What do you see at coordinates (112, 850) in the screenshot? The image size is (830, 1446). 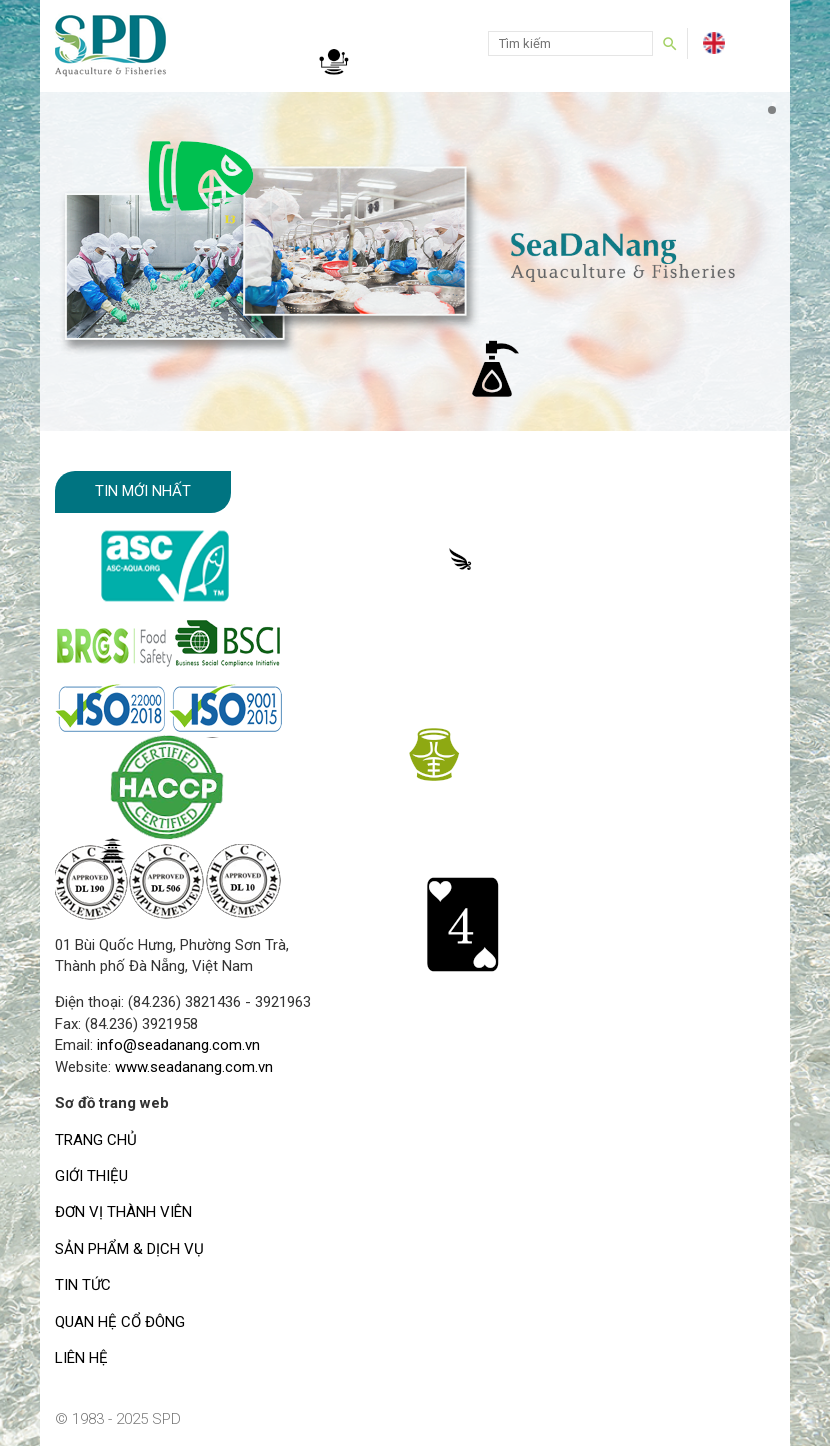 I see `view asian temple or landmark location` at bounding box center [112, 850].